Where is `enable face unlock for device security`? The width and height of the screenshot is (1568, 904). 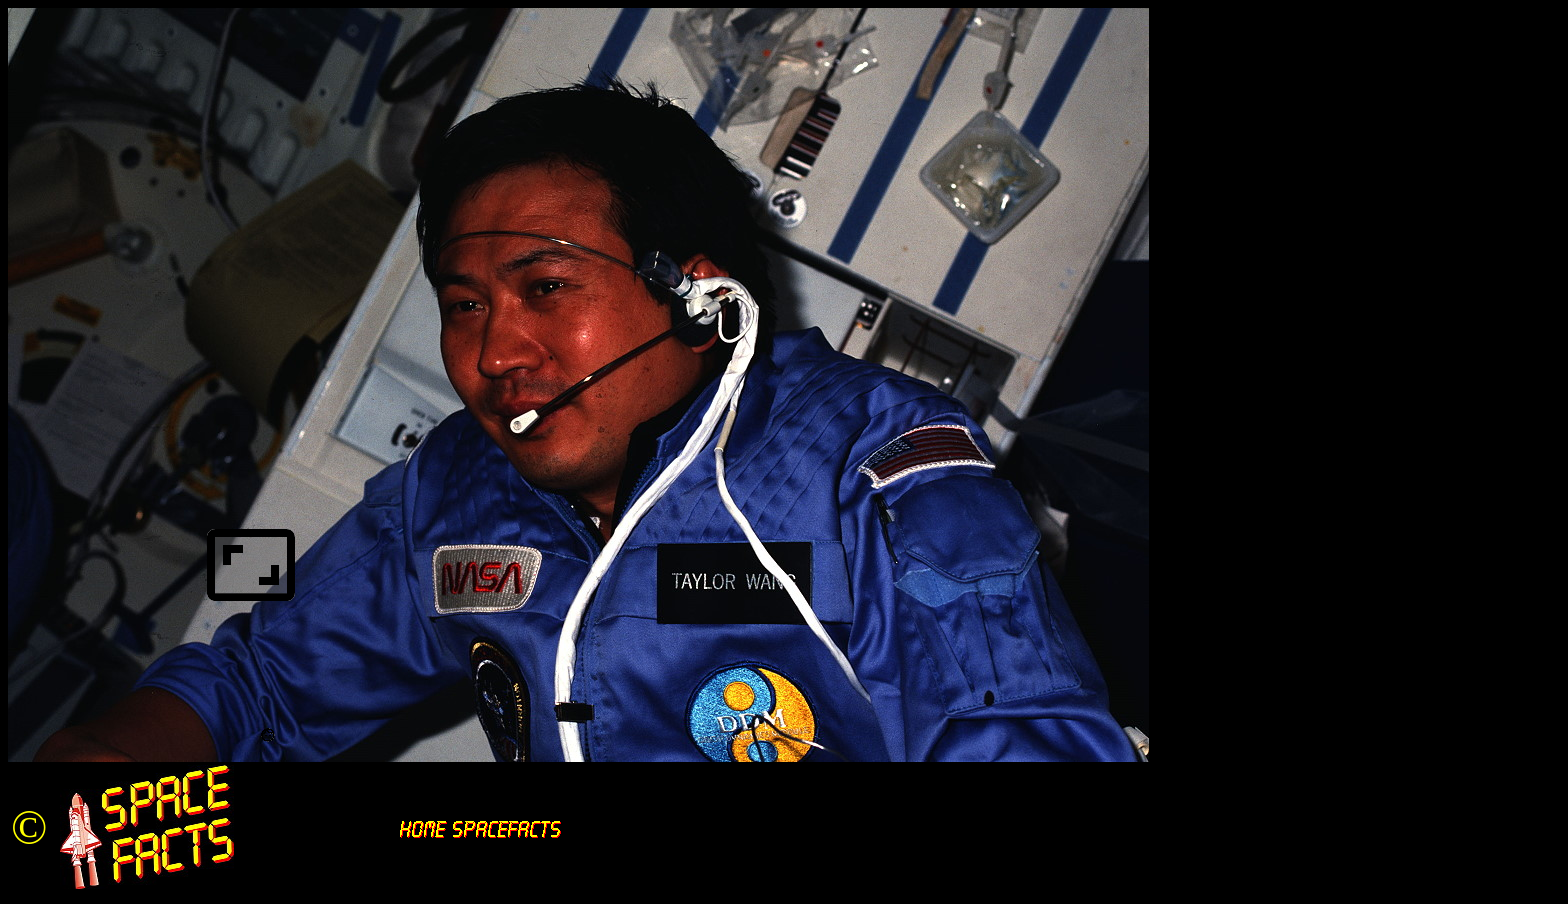
enable face unlock for device security is located at coordinates (268, 735).